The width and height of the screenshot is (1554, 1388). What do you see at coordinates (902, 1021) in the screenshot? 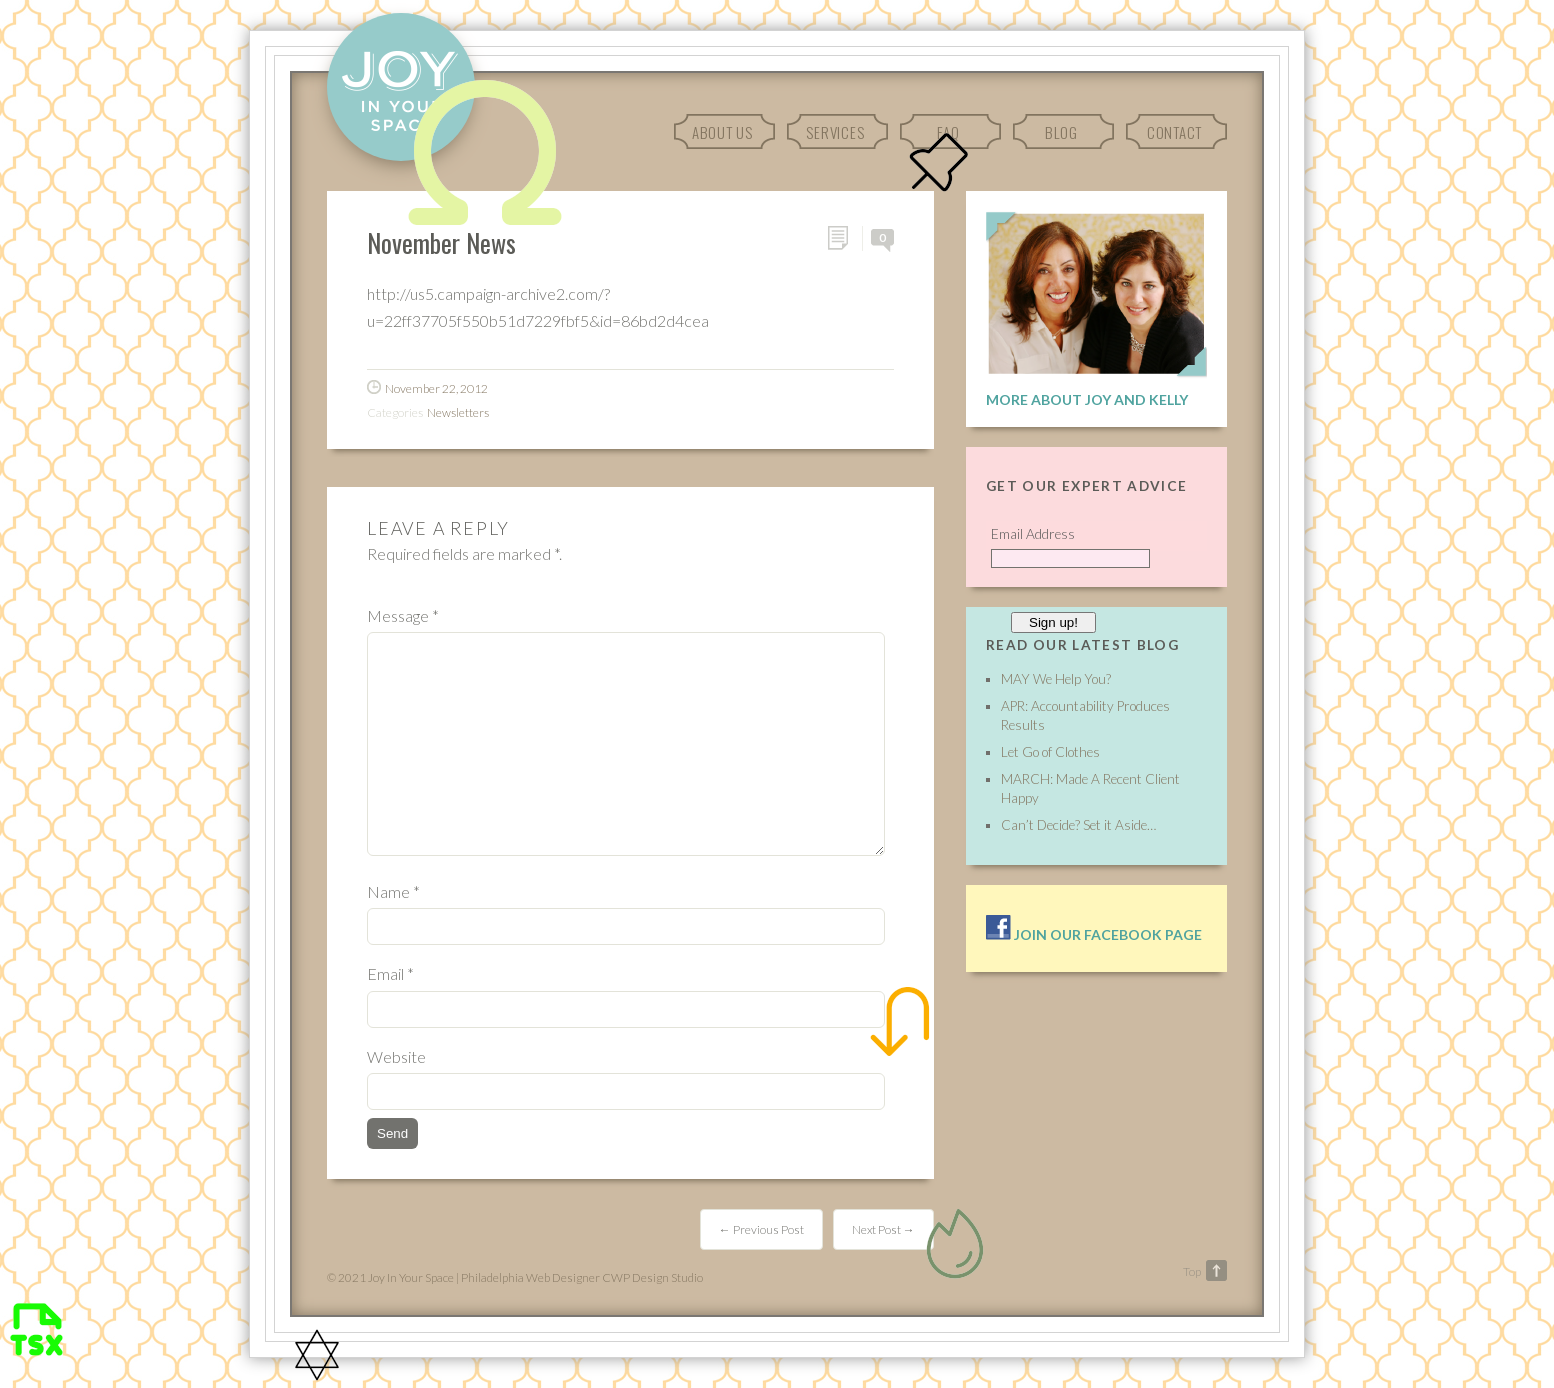
I see `undo or go back to previous state` at bounding box center [902, 1021].